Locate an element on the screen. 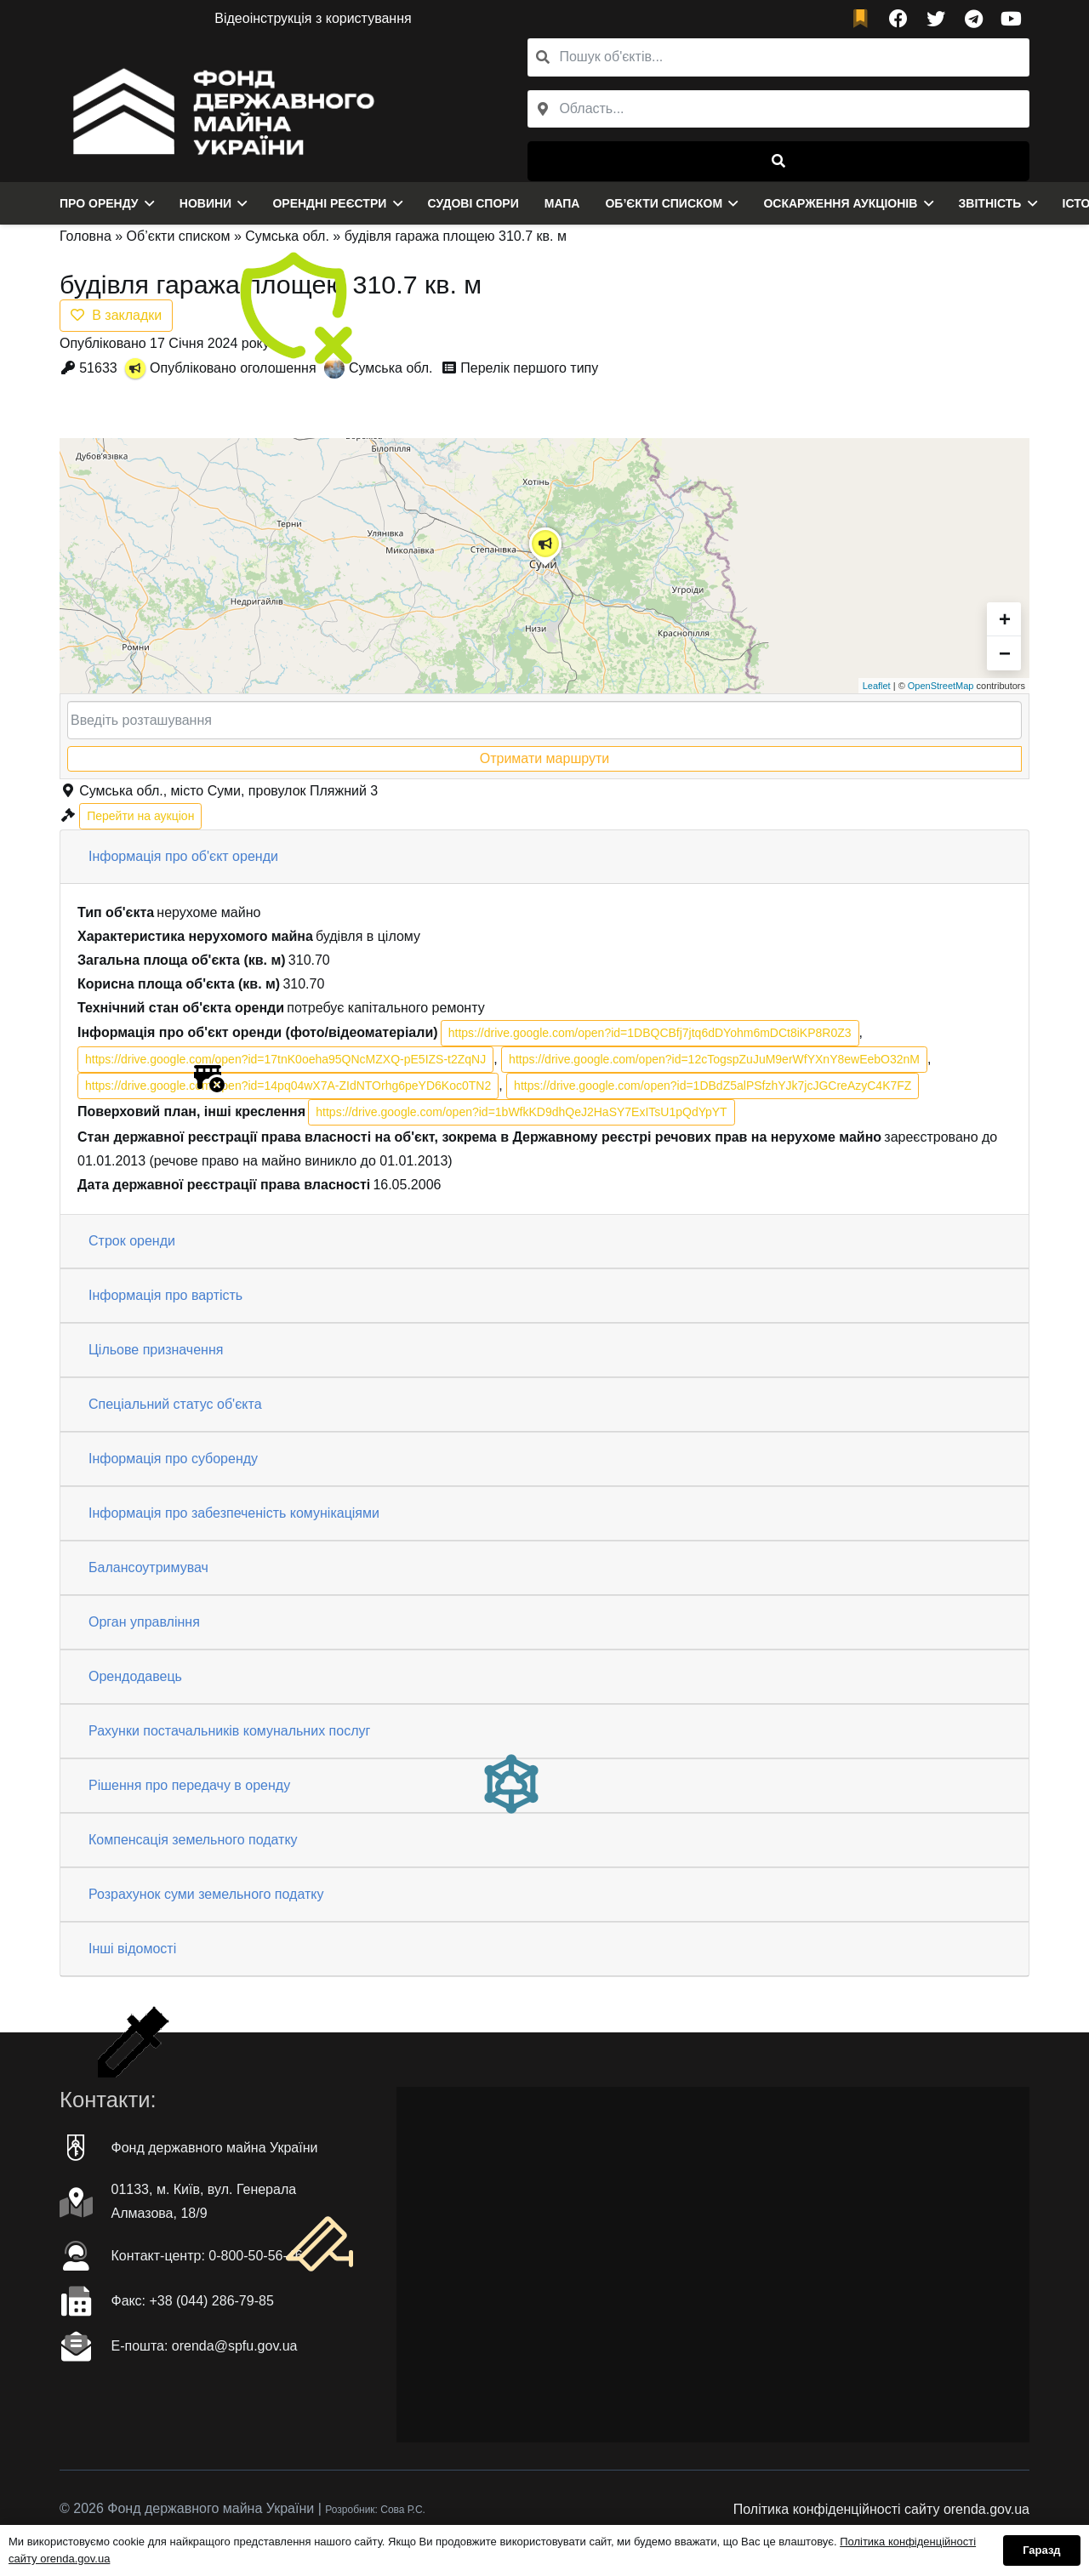 The width and height of the screenshot is (1089, 2576). access security camera settings is located at coordinates (319, 2248).